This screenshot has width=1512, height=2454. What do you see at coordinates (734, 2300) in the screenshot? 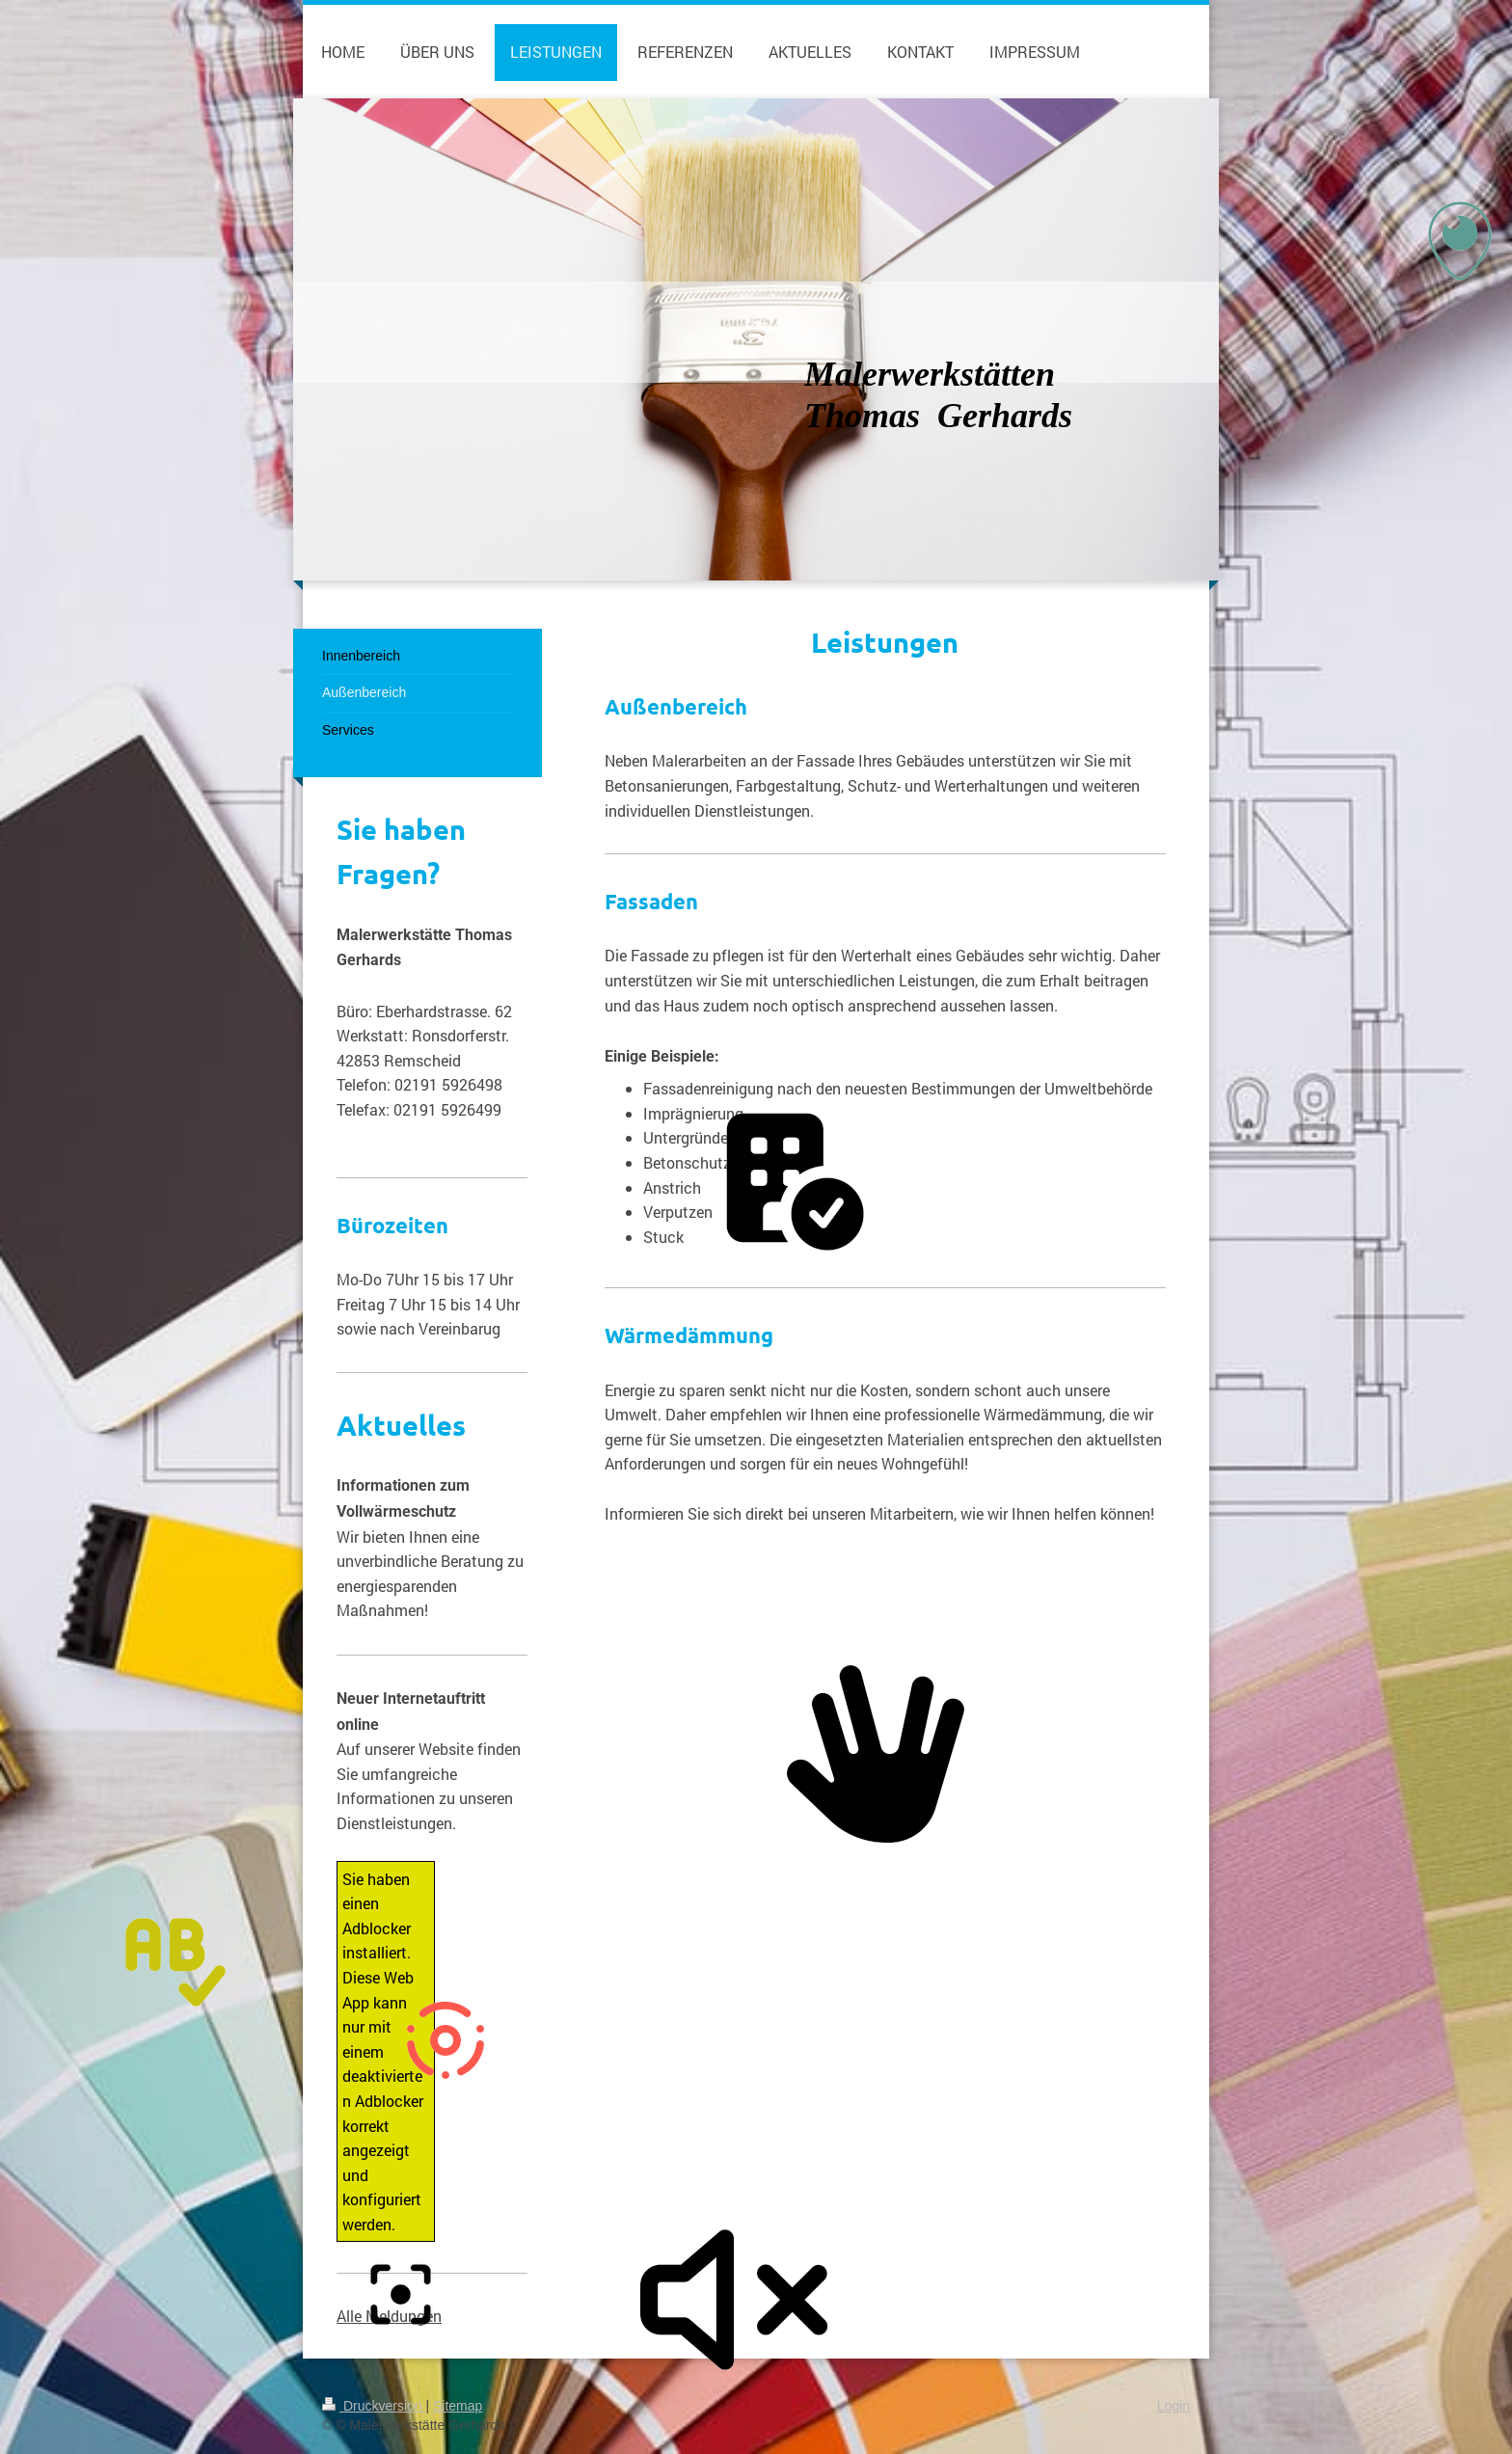
I see `mute audio or sound` at bounding box center [734, 2300].